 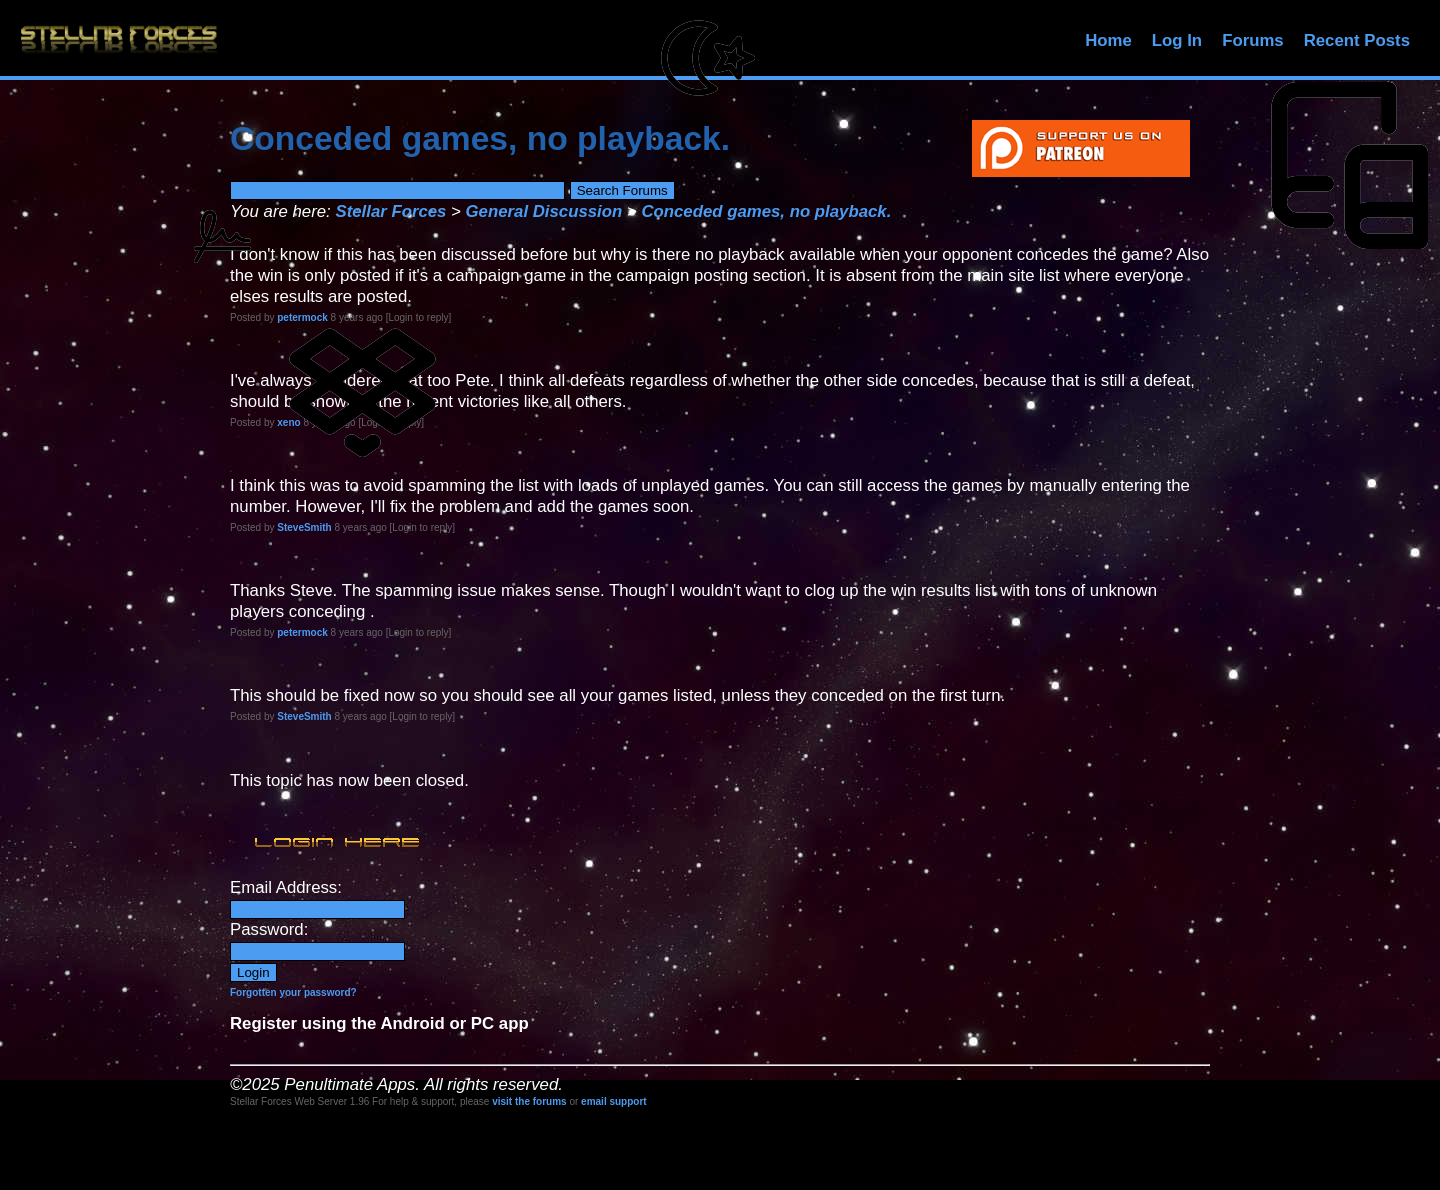 I want to click on clone a repository, so click(x=1344, y=165).